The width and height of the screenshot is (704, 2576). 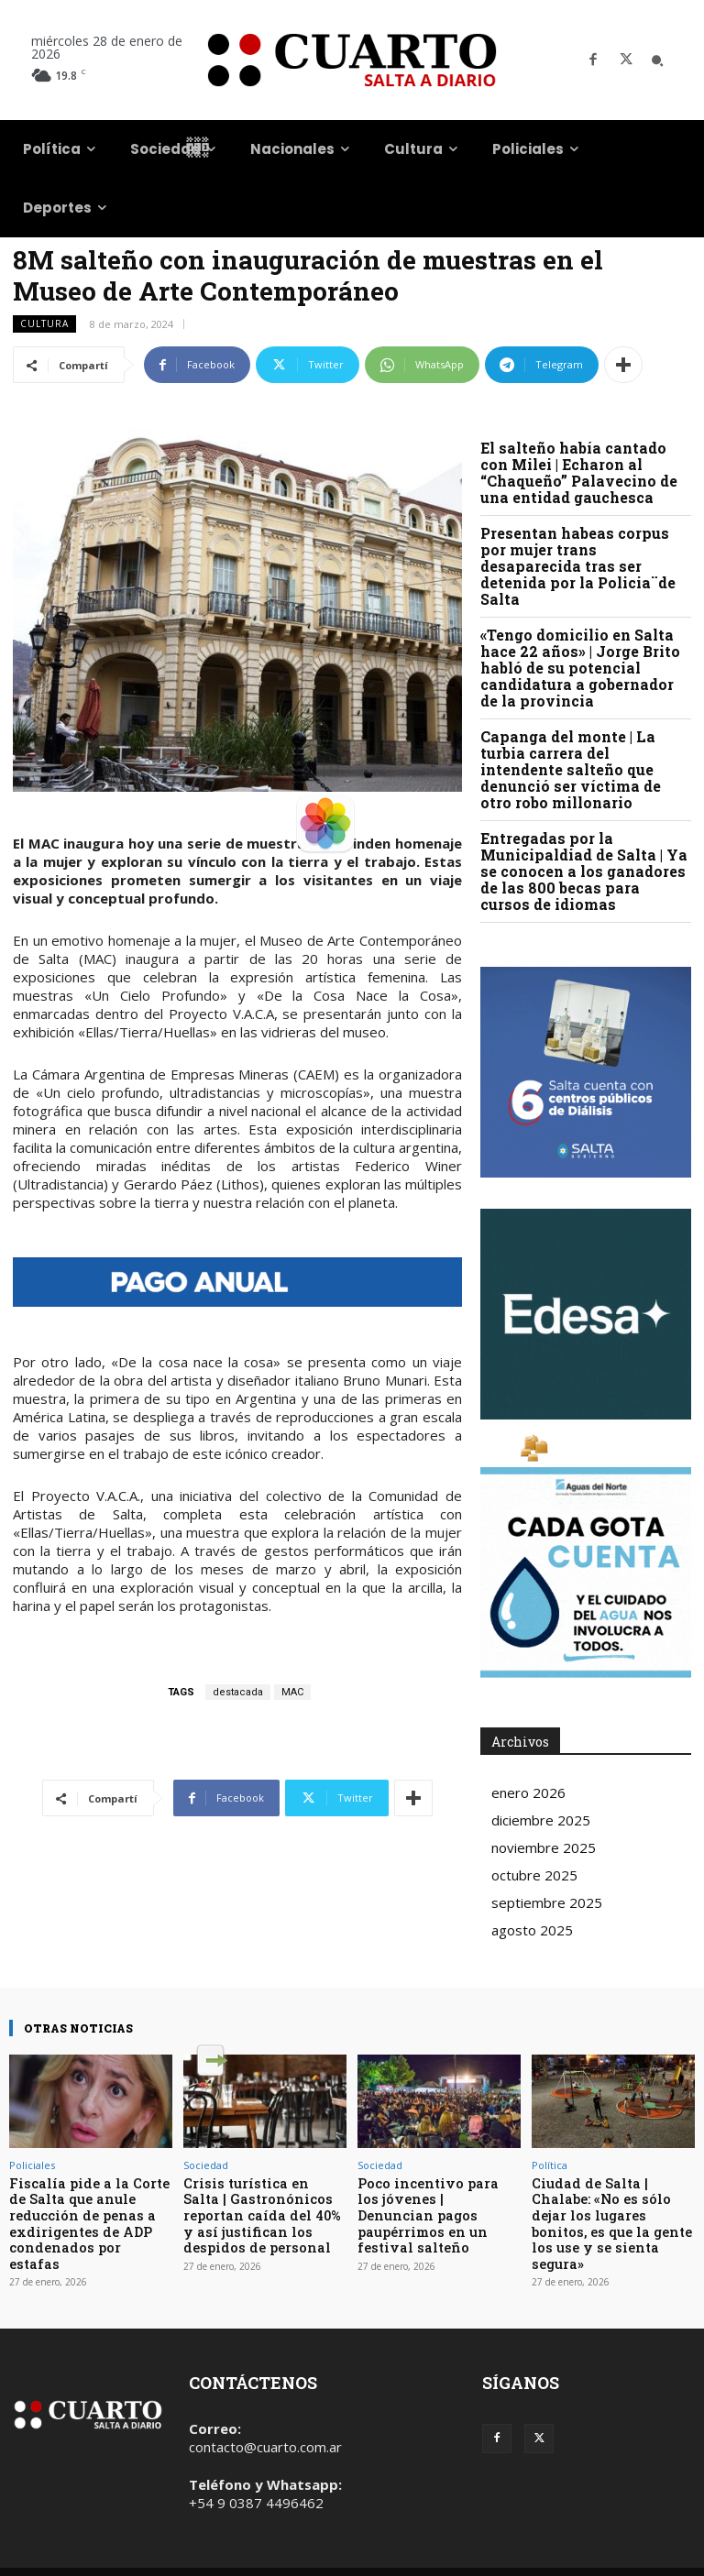 I want to click on install new software or applications, so click(x=534, y=1446).